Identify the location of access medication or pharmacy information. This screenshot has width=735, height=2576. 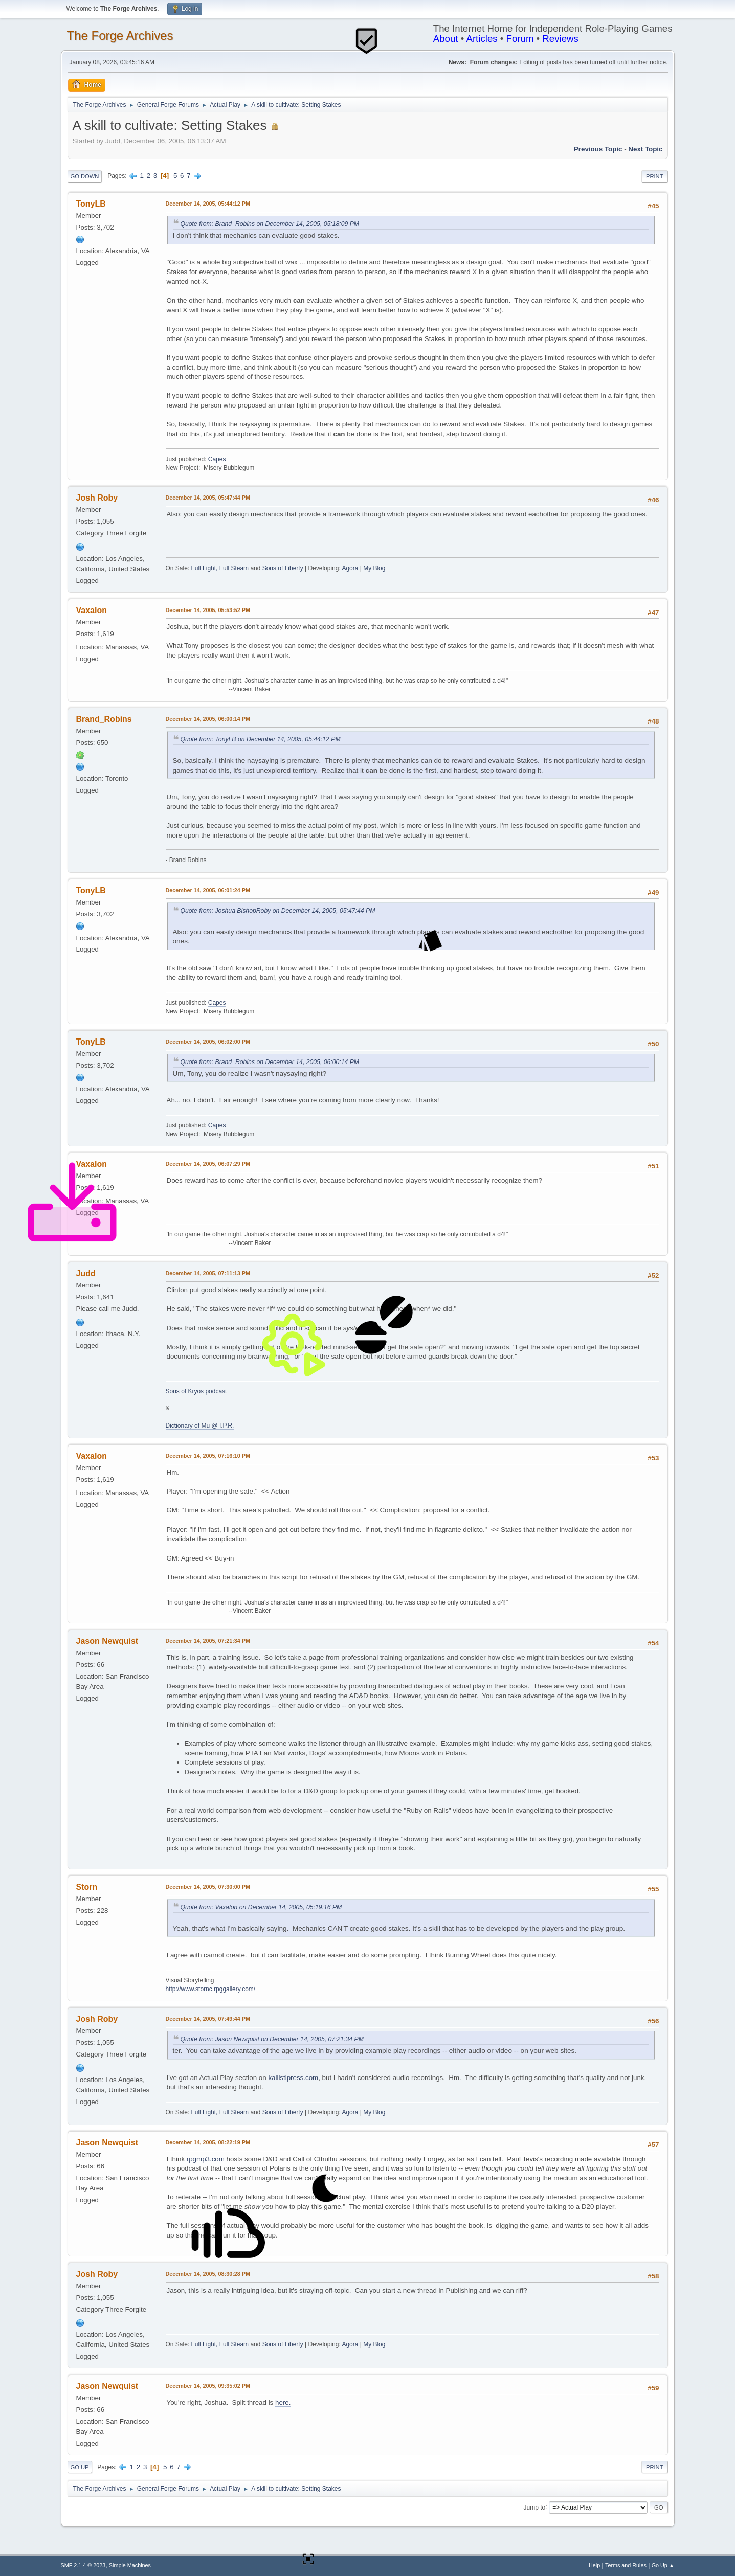
(384, 1325).